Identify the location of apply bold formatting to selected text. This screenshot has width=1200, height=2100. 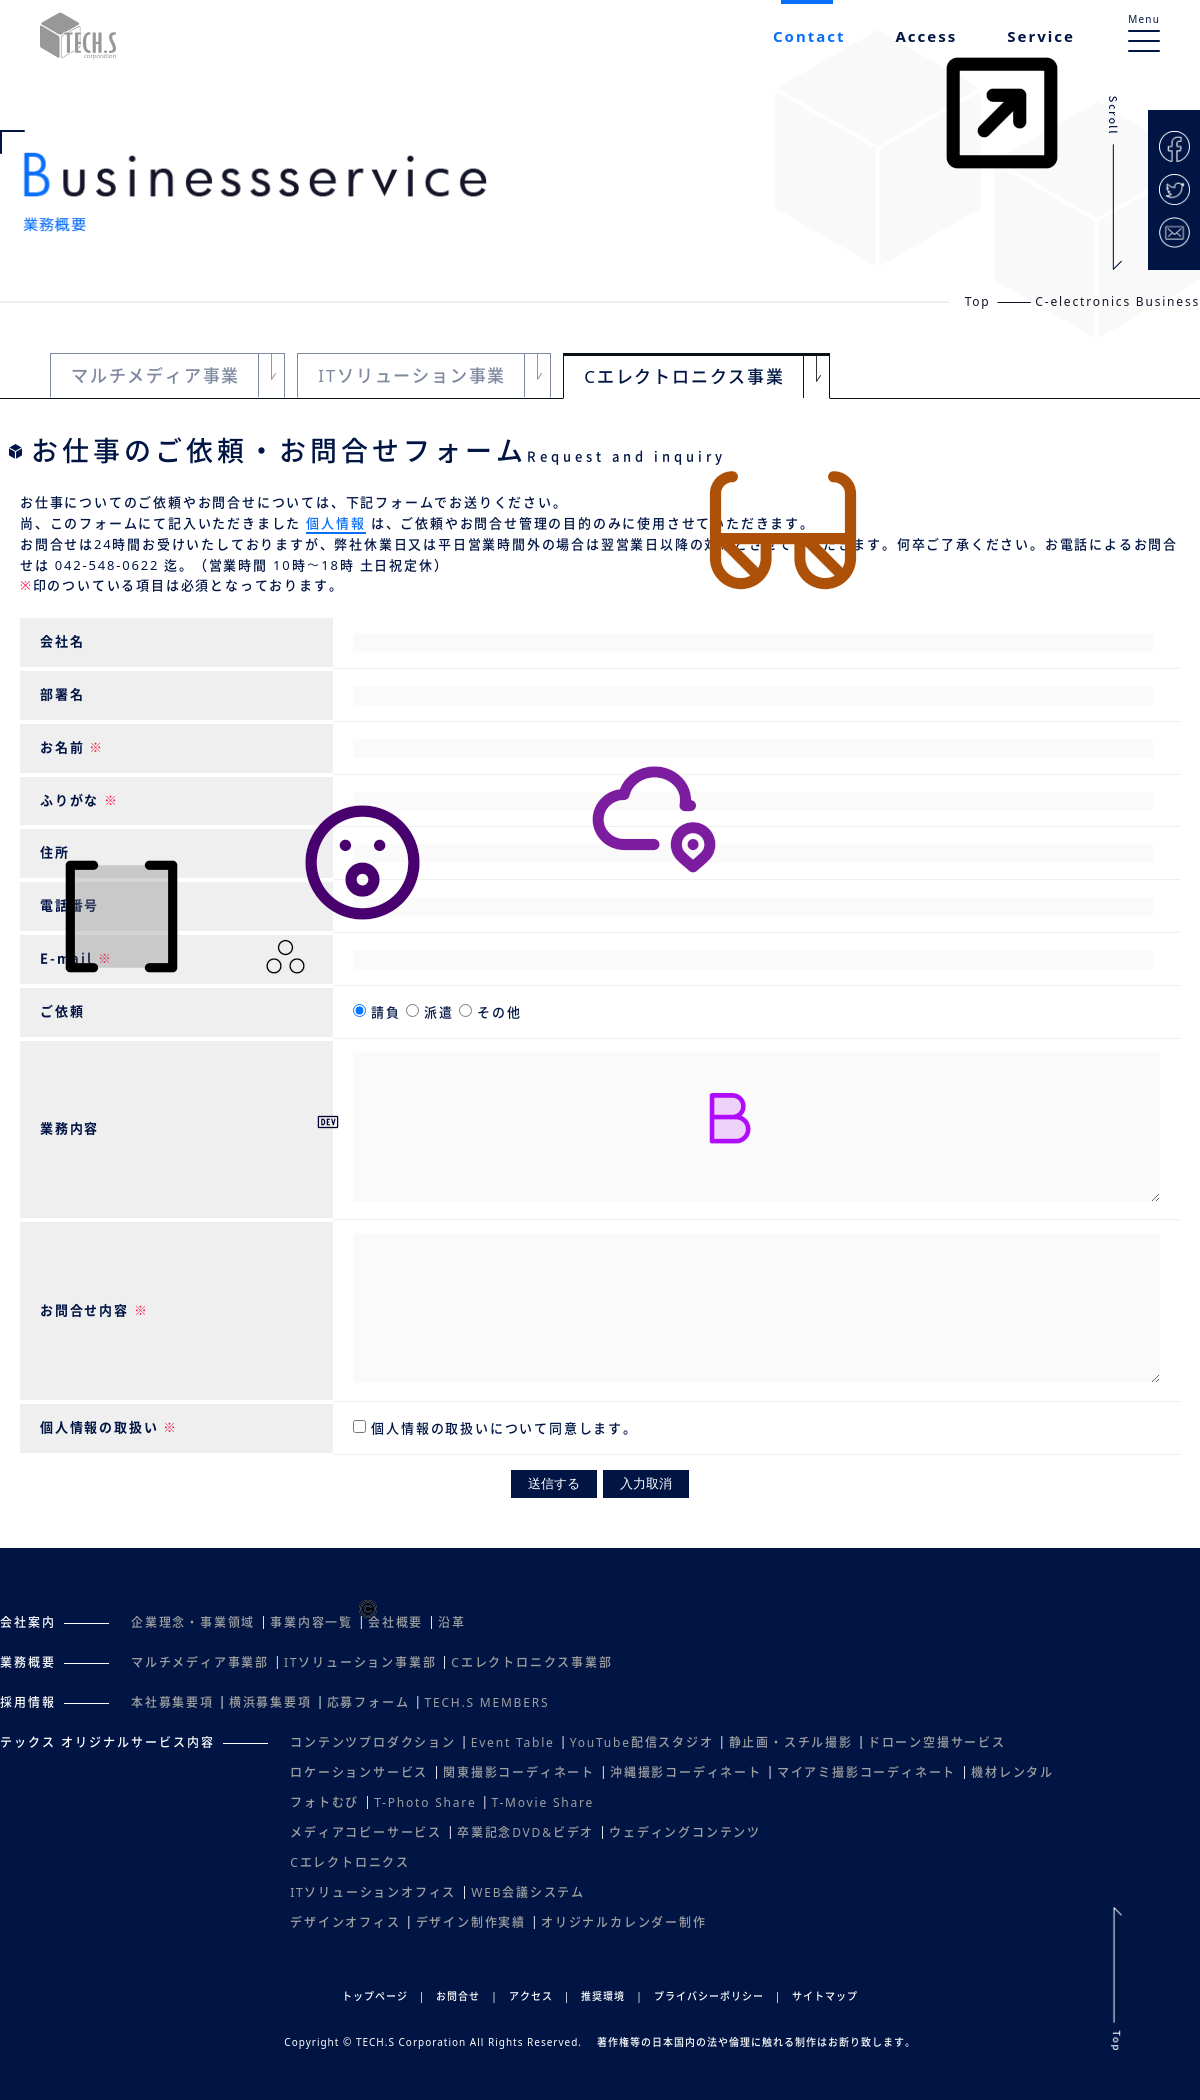
(726, 1119).